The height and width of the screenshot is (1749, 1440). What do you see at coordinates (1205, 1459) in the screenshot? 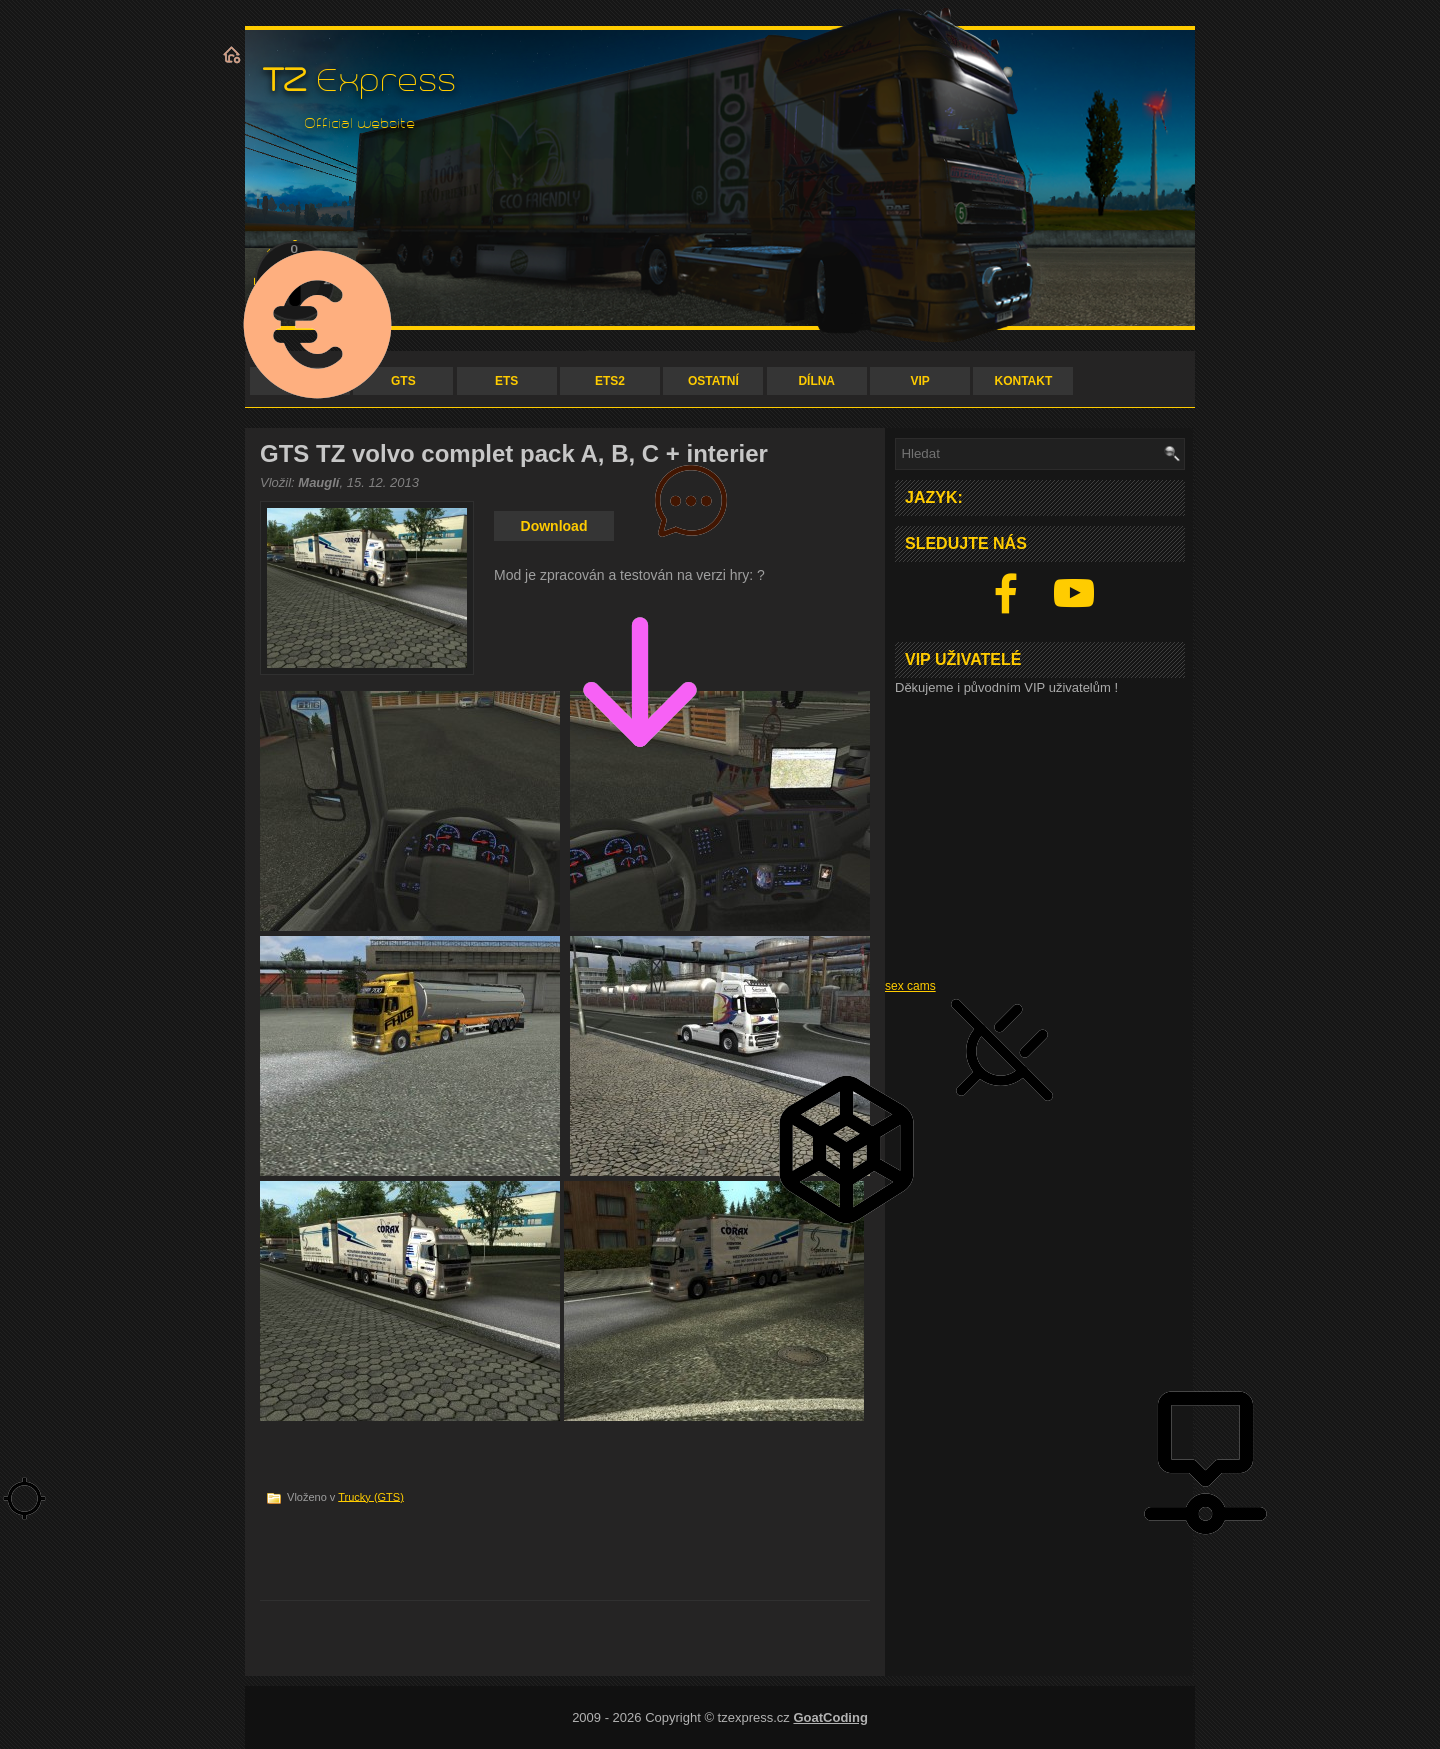
I see `view event details on timeline` at bounding box center [1205, 1459].